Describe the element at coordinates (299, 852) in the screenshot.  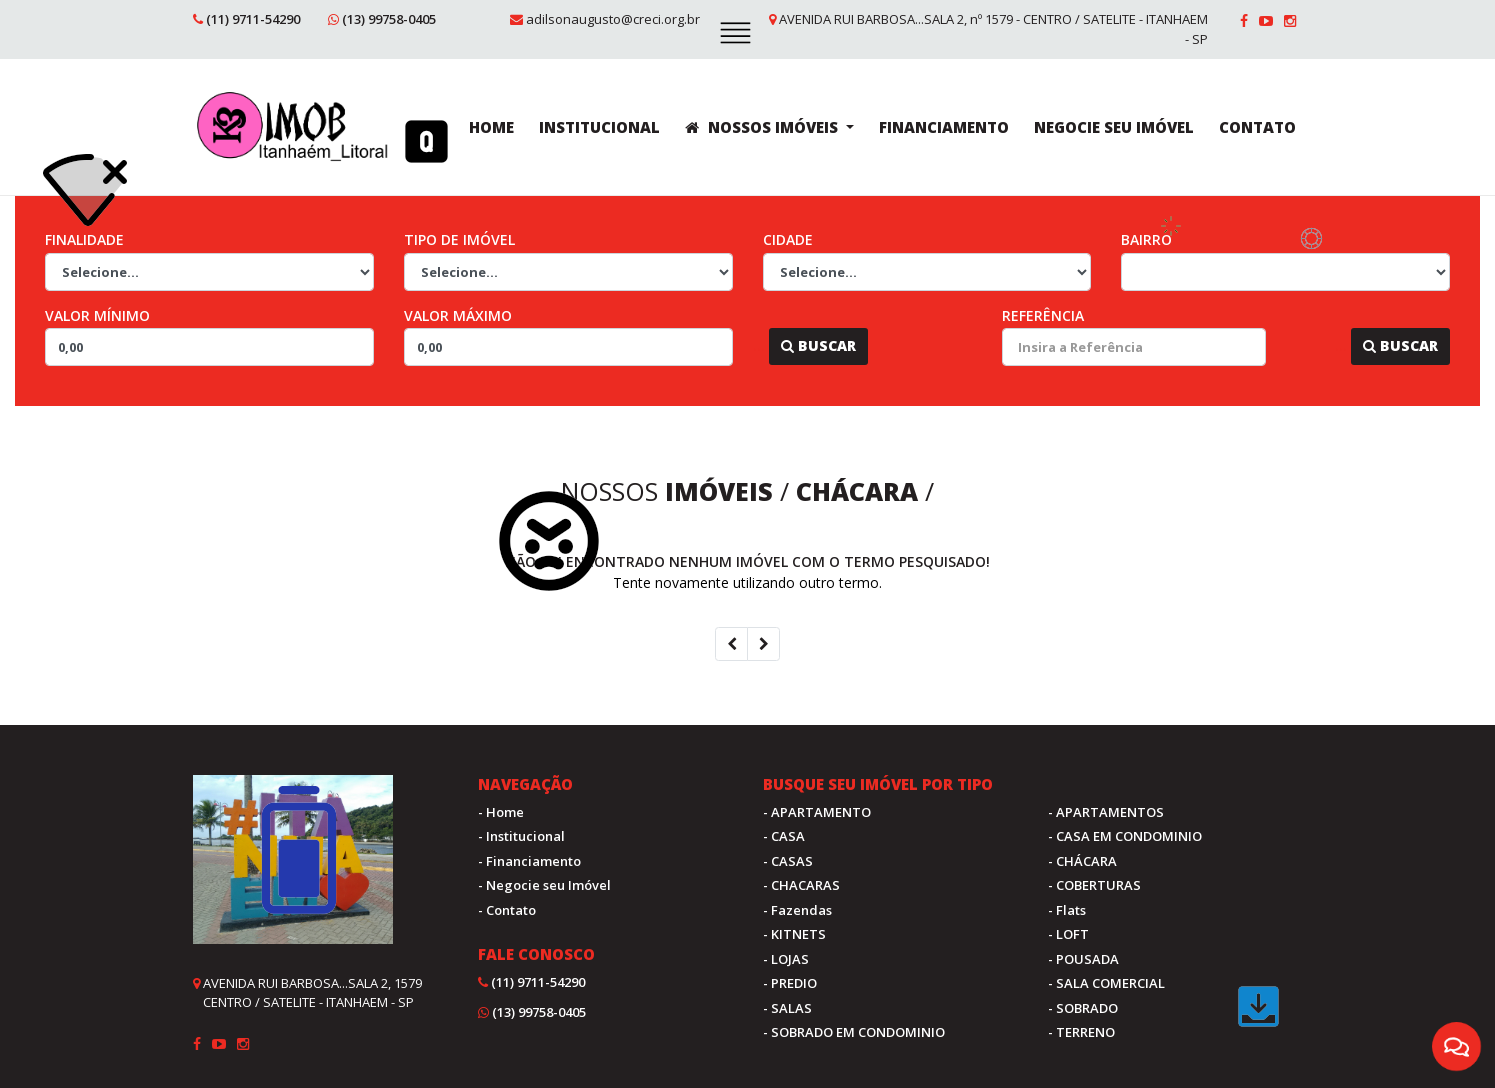
I see `indicates high battery level` at that location.